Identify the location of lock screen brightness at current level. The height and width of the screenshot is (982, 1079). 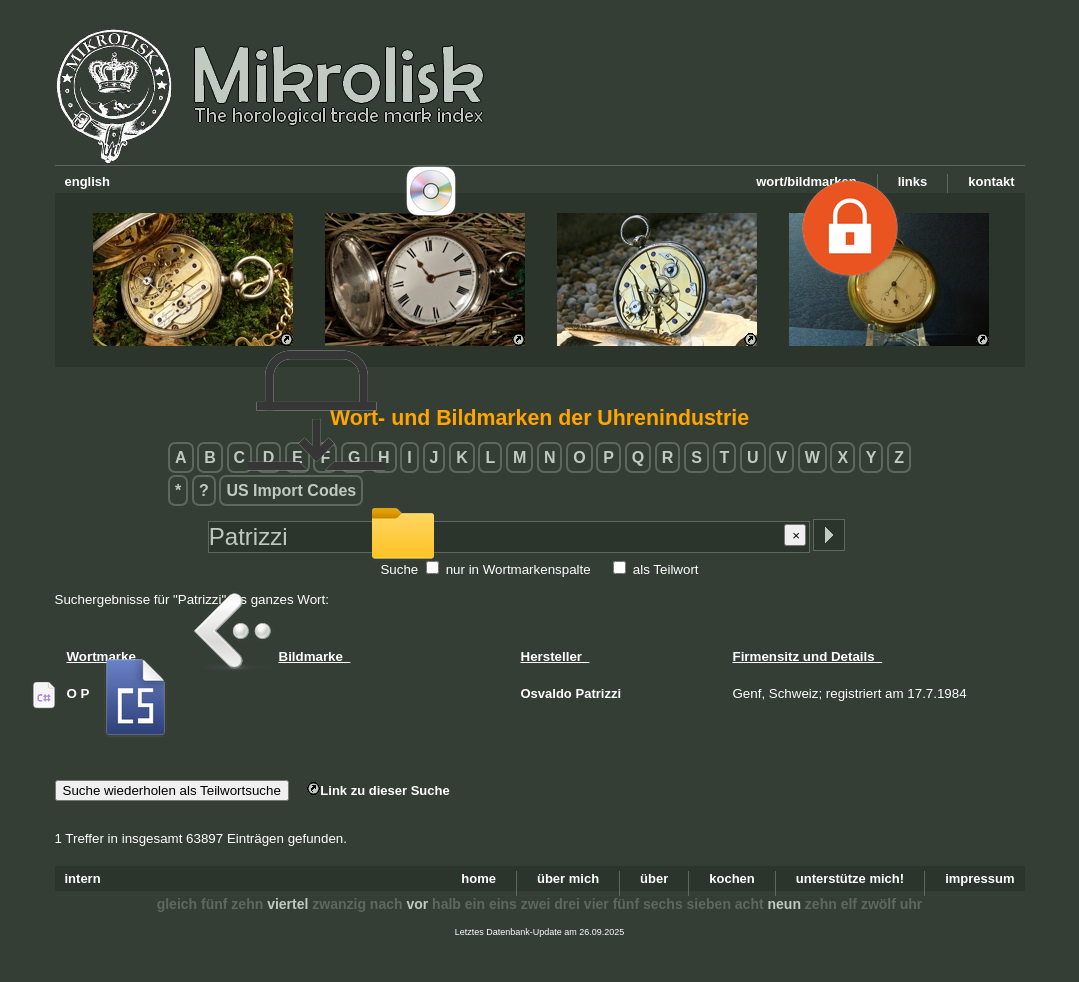
(850, 228).